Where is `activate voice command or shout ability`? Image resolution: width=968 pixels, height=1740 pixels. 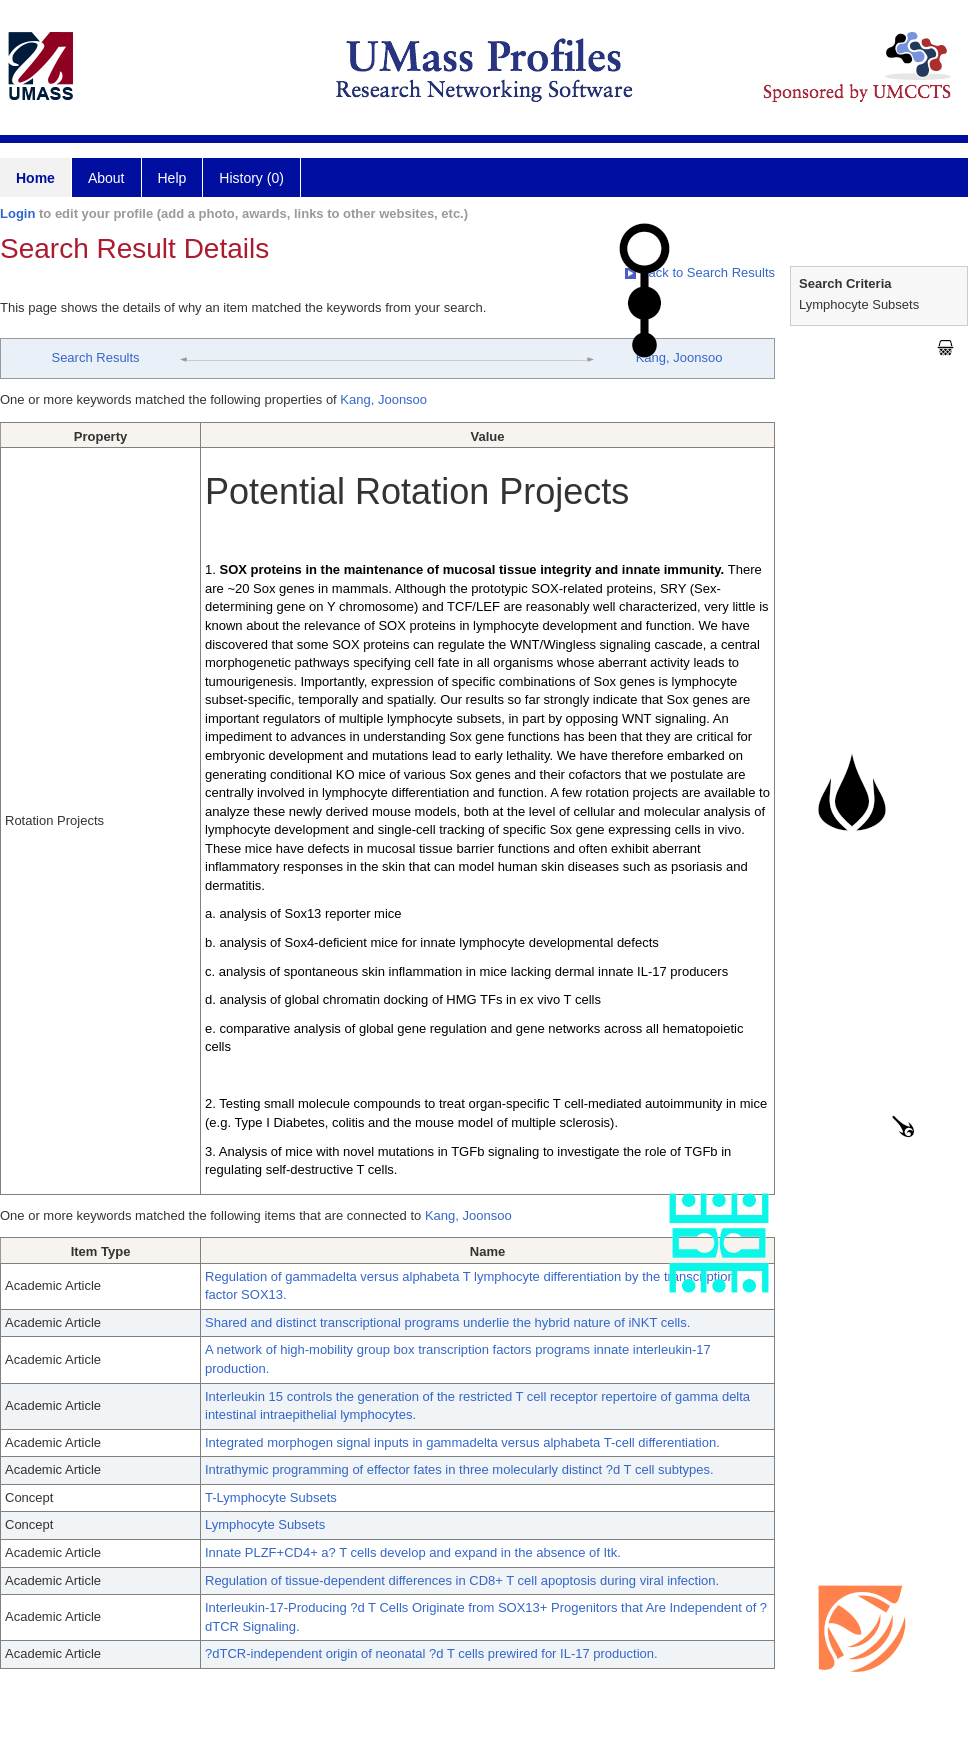 activate voice command or shout ability is located at coordinates (862, 1629).